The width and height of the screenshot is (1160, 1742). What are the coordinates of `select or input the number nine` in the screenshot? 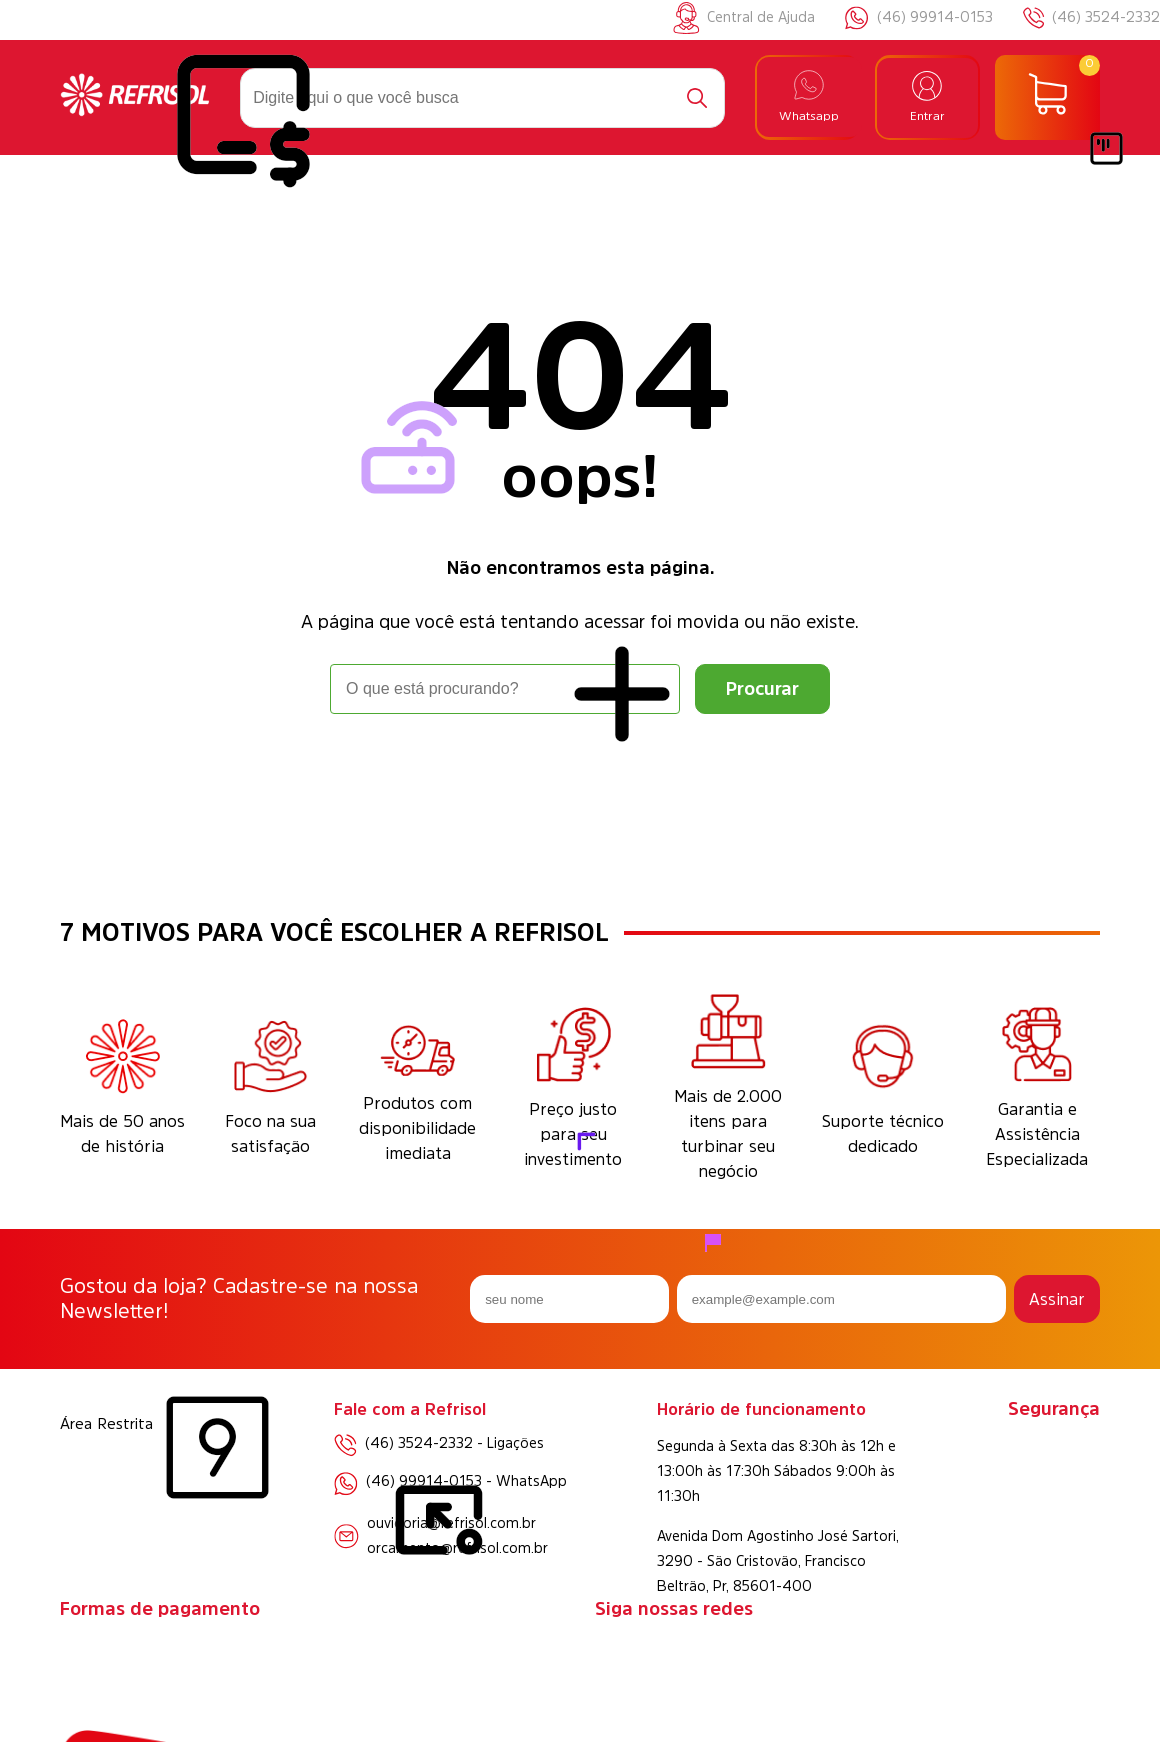 It's located at (217, 1447).